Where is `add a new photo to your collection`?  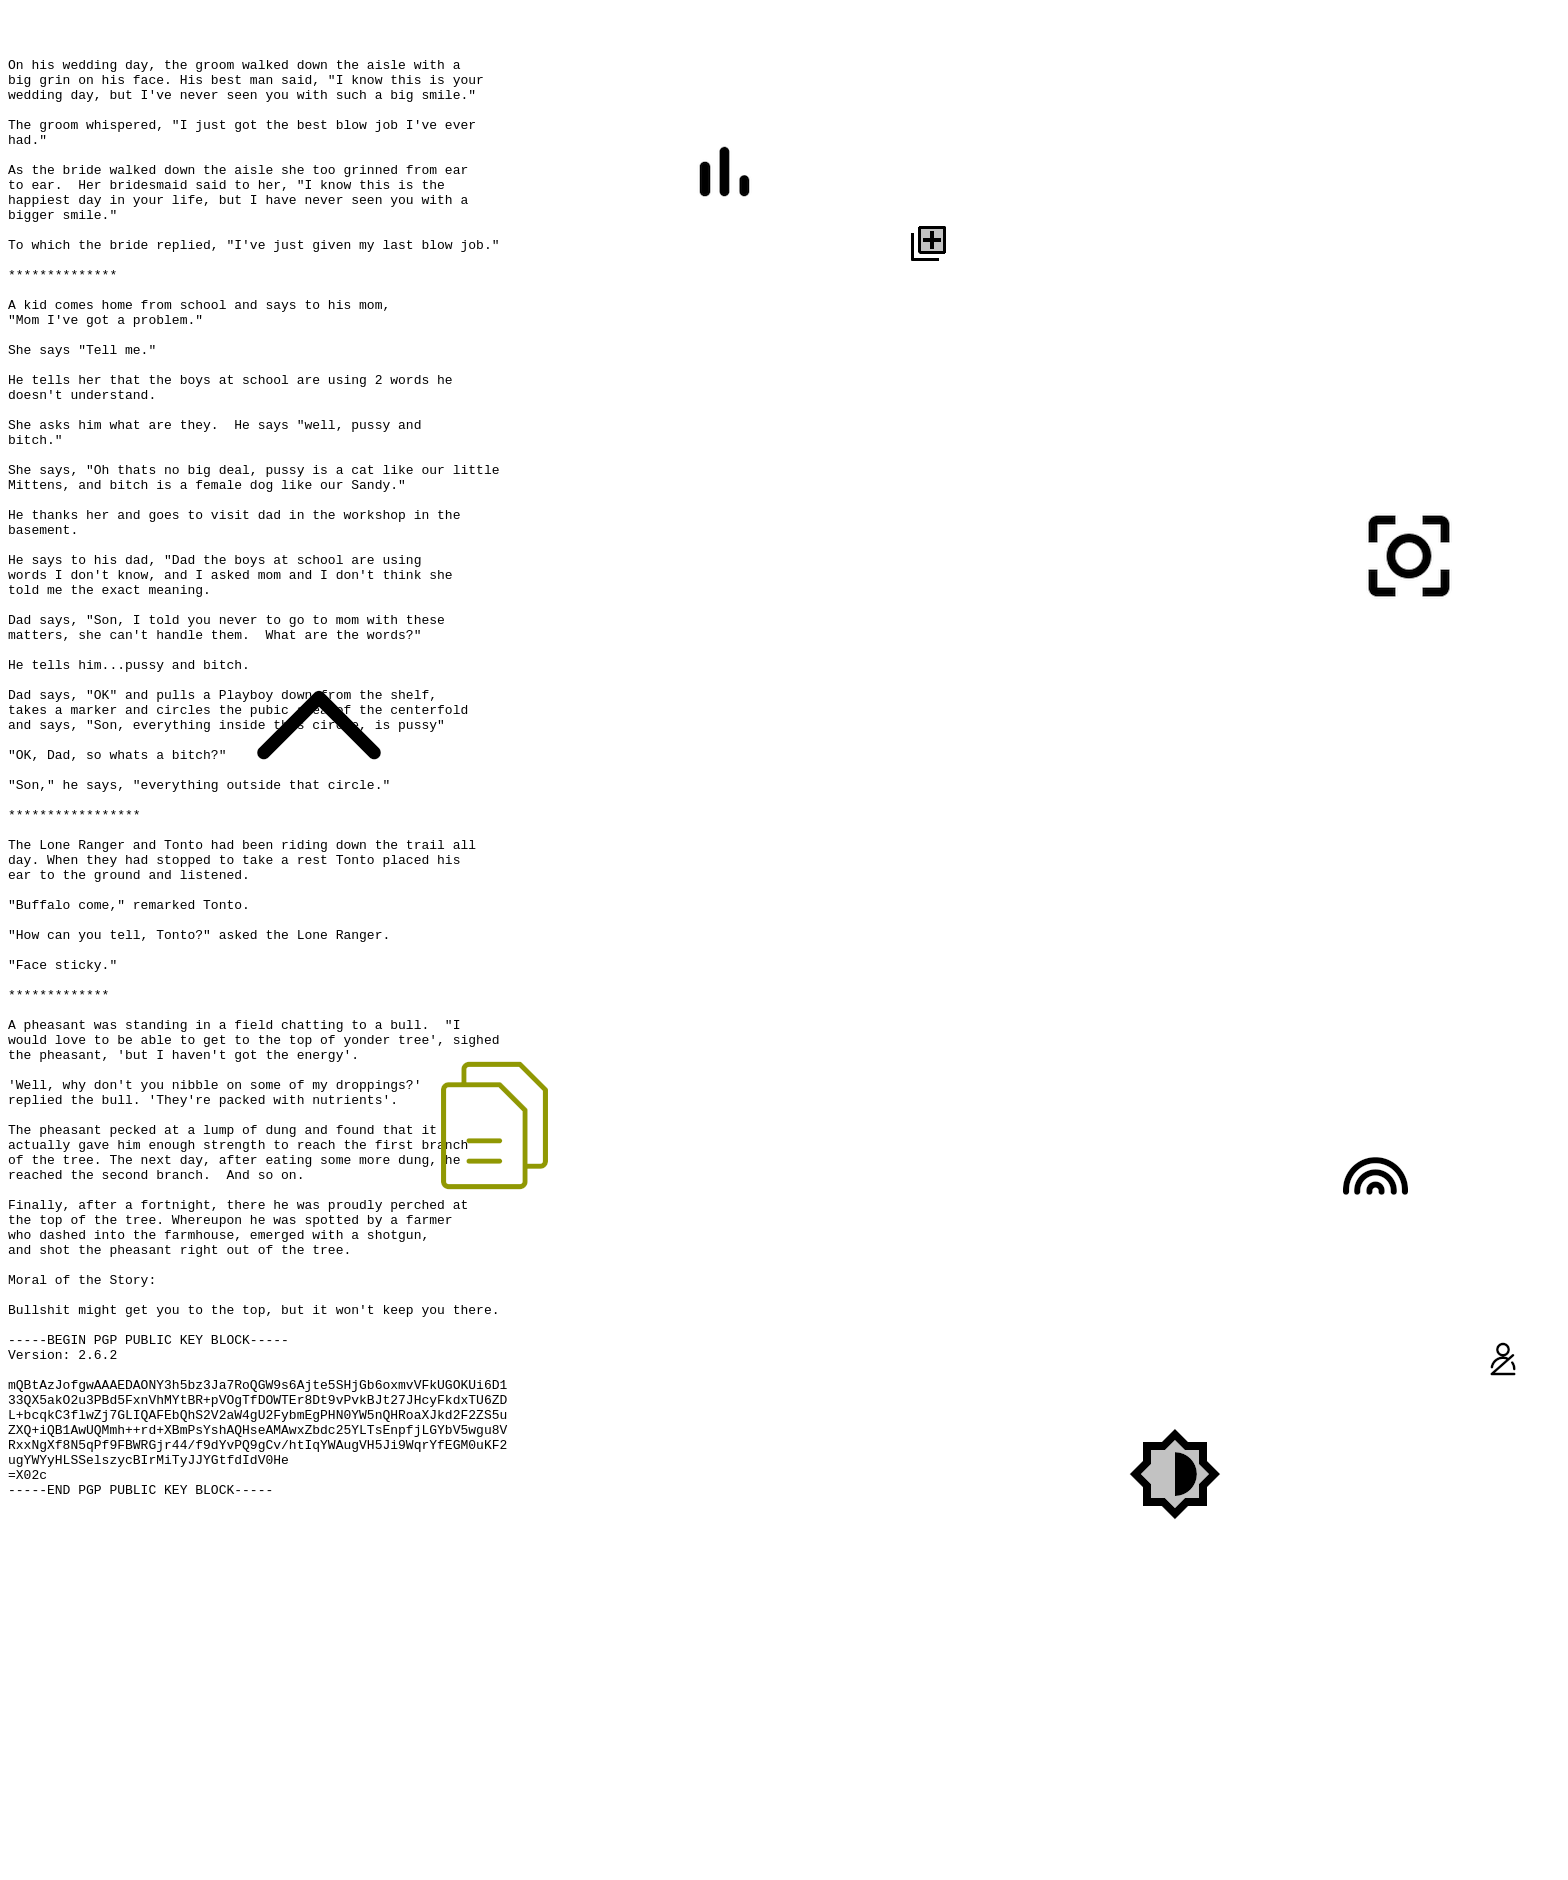
add a new photo to your collection is located at coordinates (928, 243).